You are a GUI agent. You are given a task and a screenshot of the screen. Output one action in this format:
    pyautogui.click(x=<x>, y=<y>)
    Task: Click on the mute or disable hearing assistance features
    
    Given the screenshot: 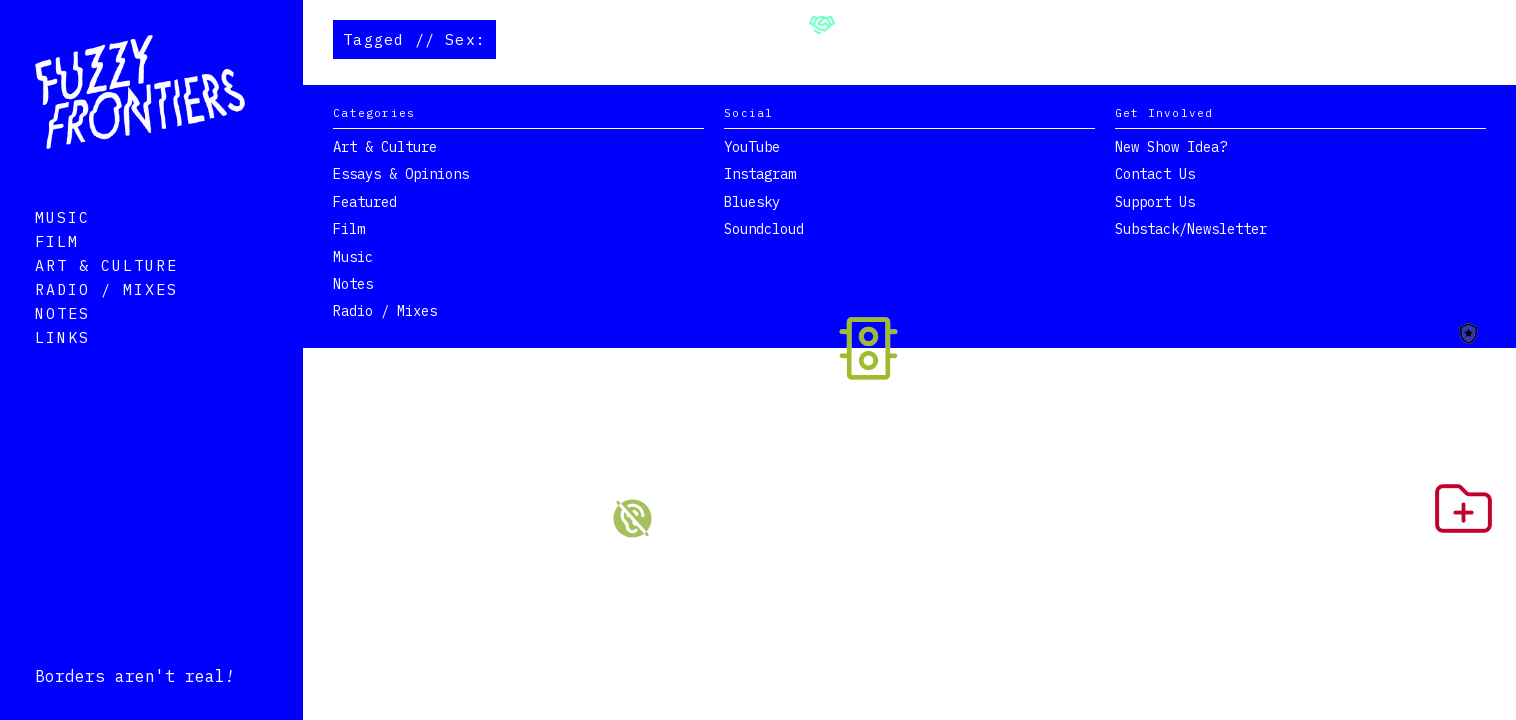 What is the action you would take?
    pyautogui.click(x=632, y=518)
    